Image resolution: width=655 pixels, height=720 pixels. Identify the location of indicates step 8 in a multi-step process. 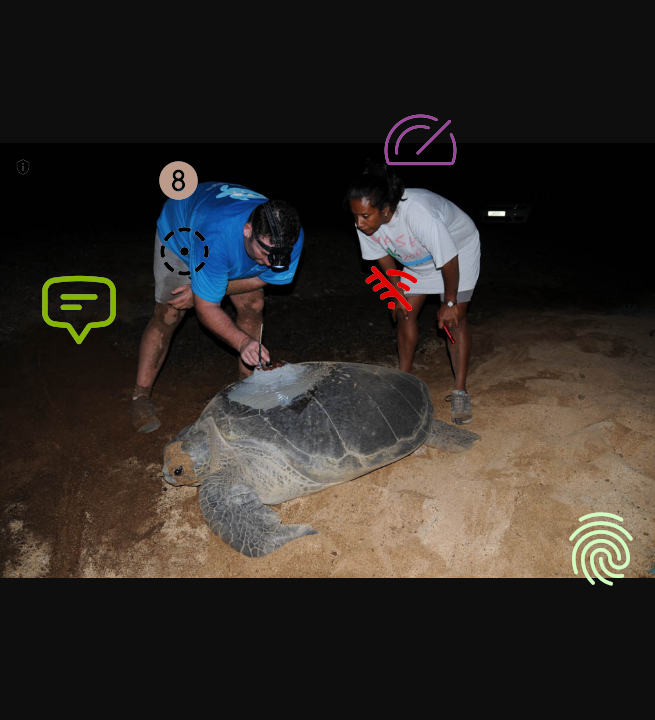
(178, 180).